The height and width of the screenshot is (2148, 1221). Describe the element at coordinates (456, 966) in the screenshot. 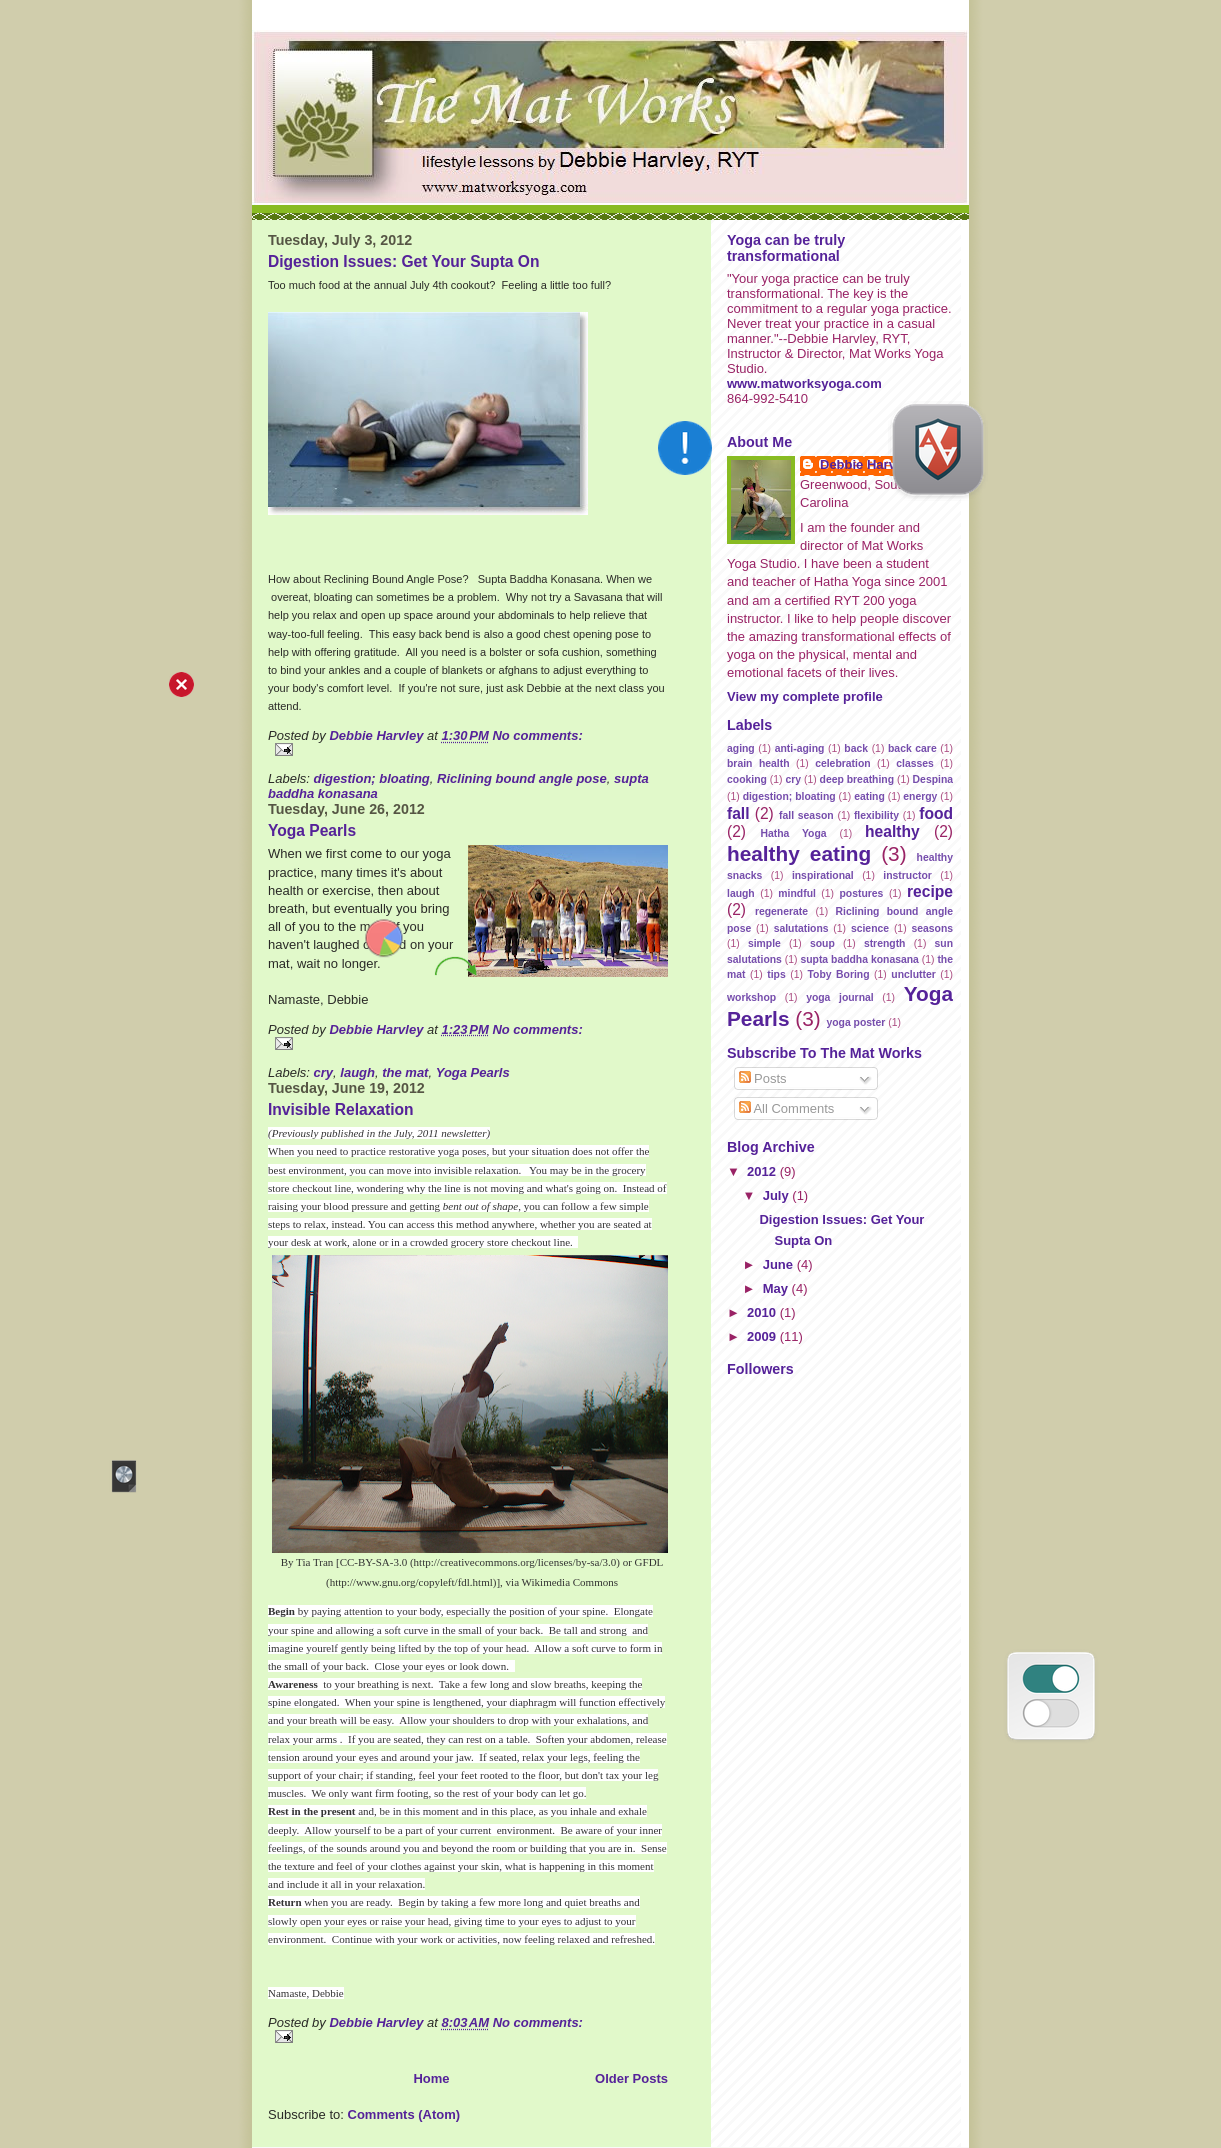

I see `redo the last undone action` at that location.